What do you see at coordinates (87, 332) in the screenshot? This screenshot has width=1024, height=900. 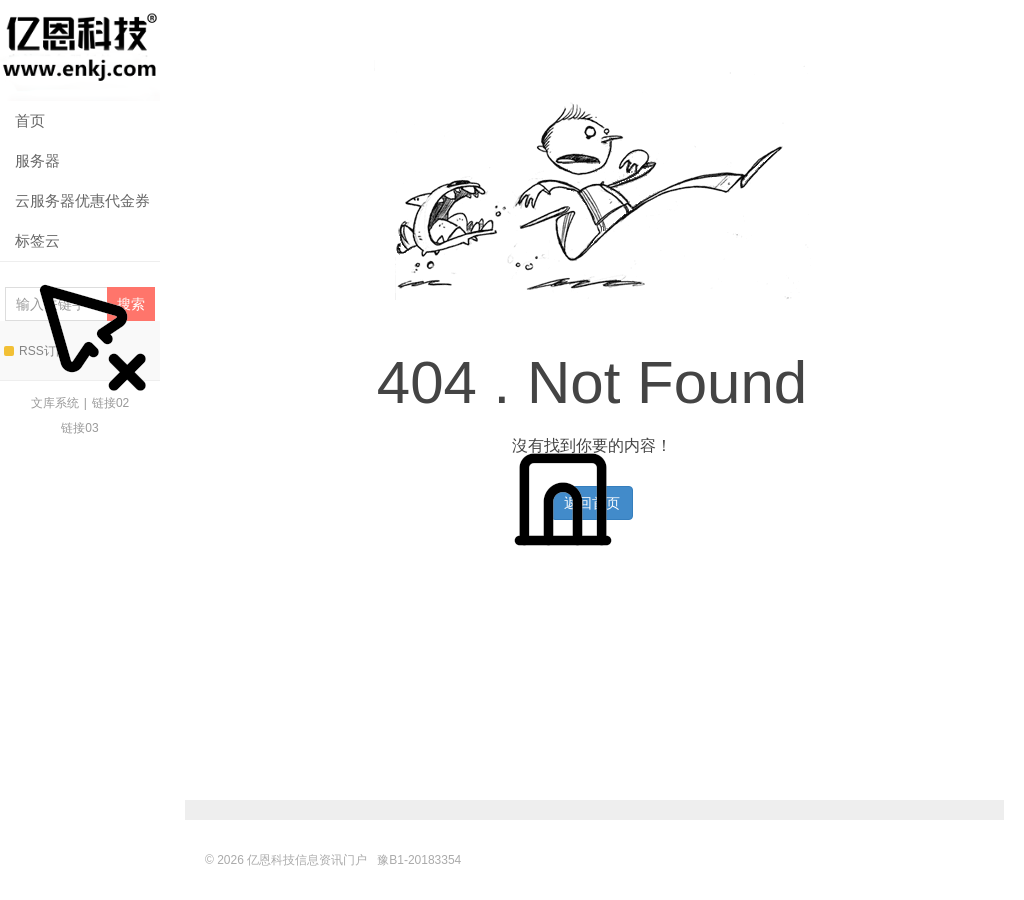 I see `disable cursor or pointer functionality` at bounding box center [87, 332].